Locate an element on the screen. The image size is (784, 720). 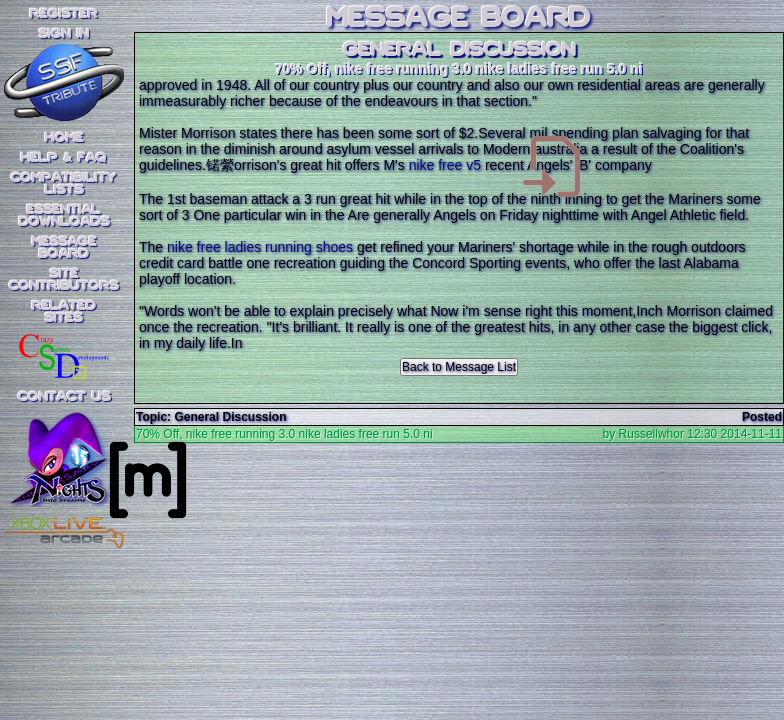
indicates a file has been moved to another location is located at coordinates (553, 166).